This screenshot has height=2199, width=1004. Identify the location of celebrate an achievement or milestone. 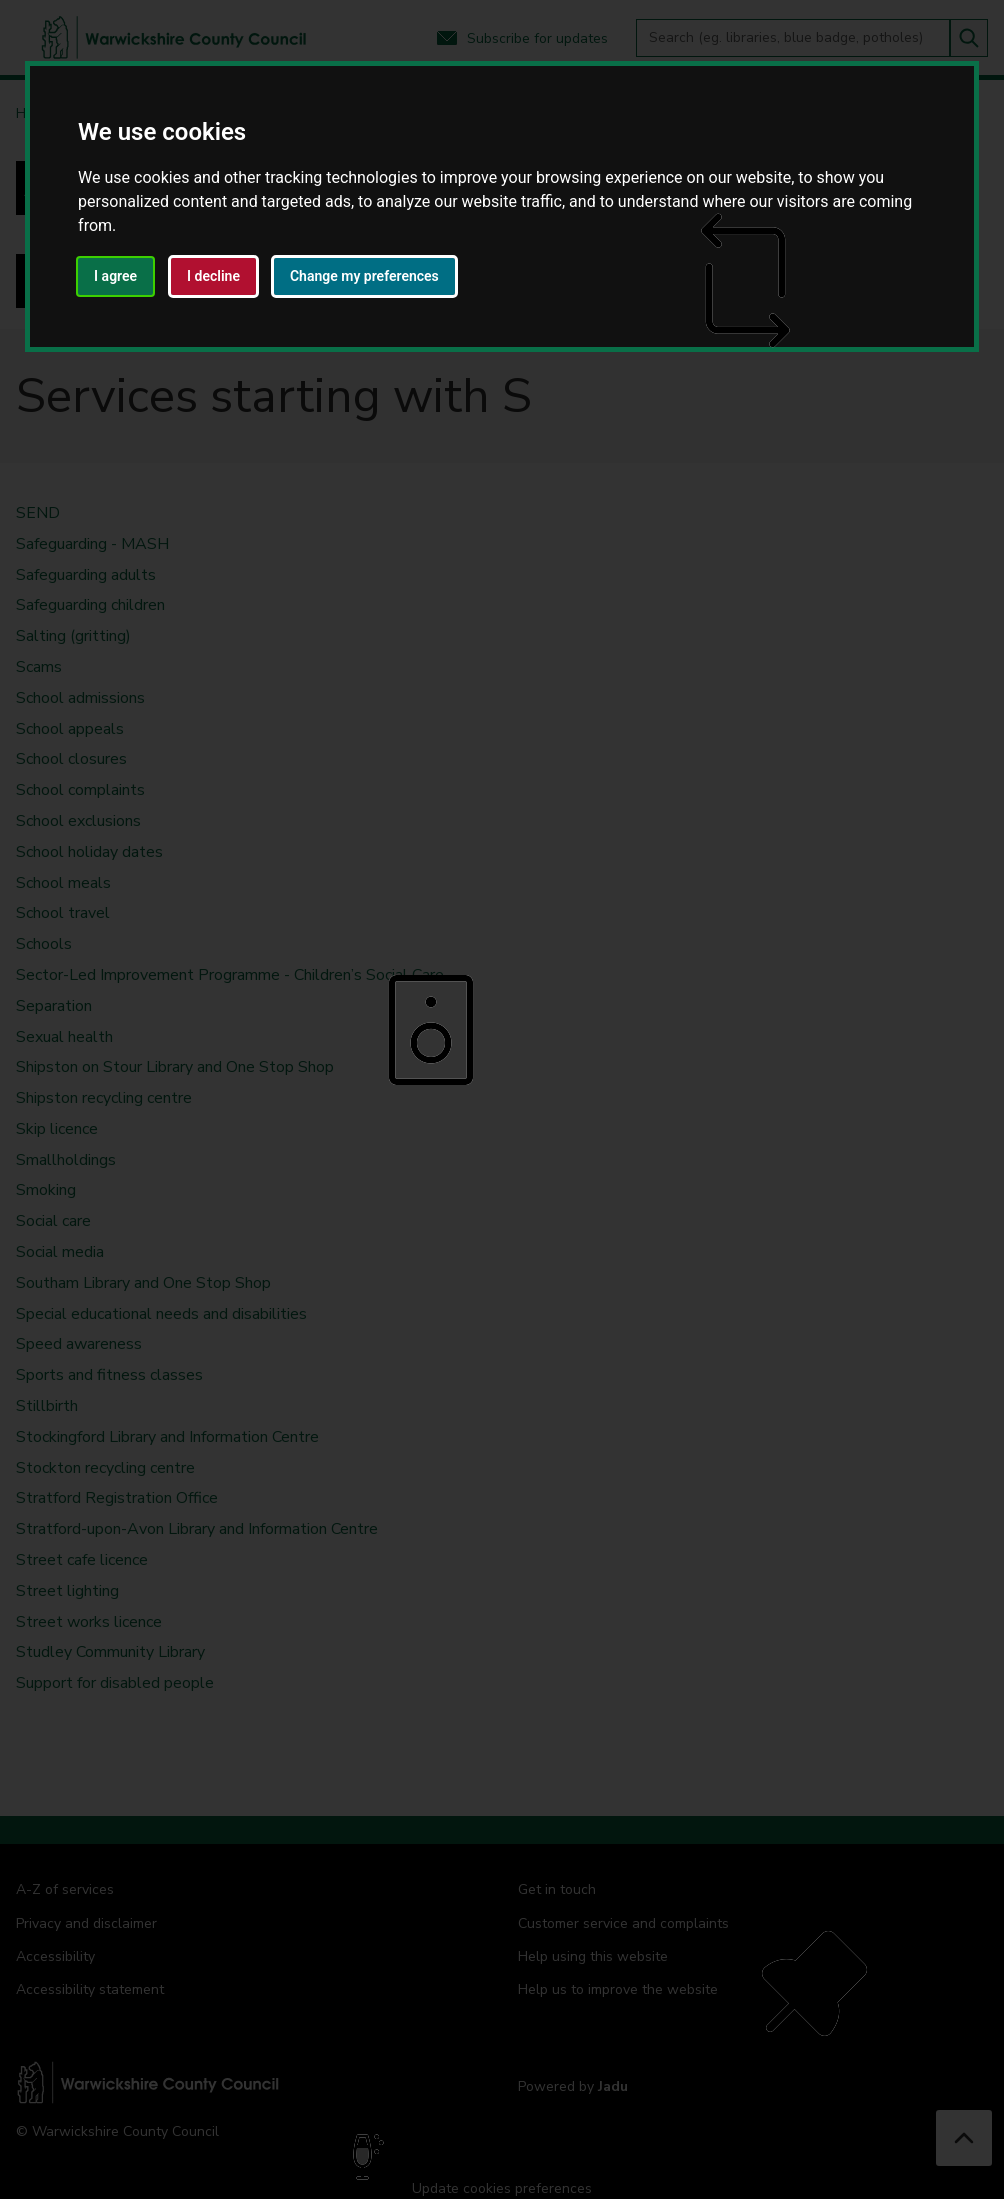
(364, 2157).